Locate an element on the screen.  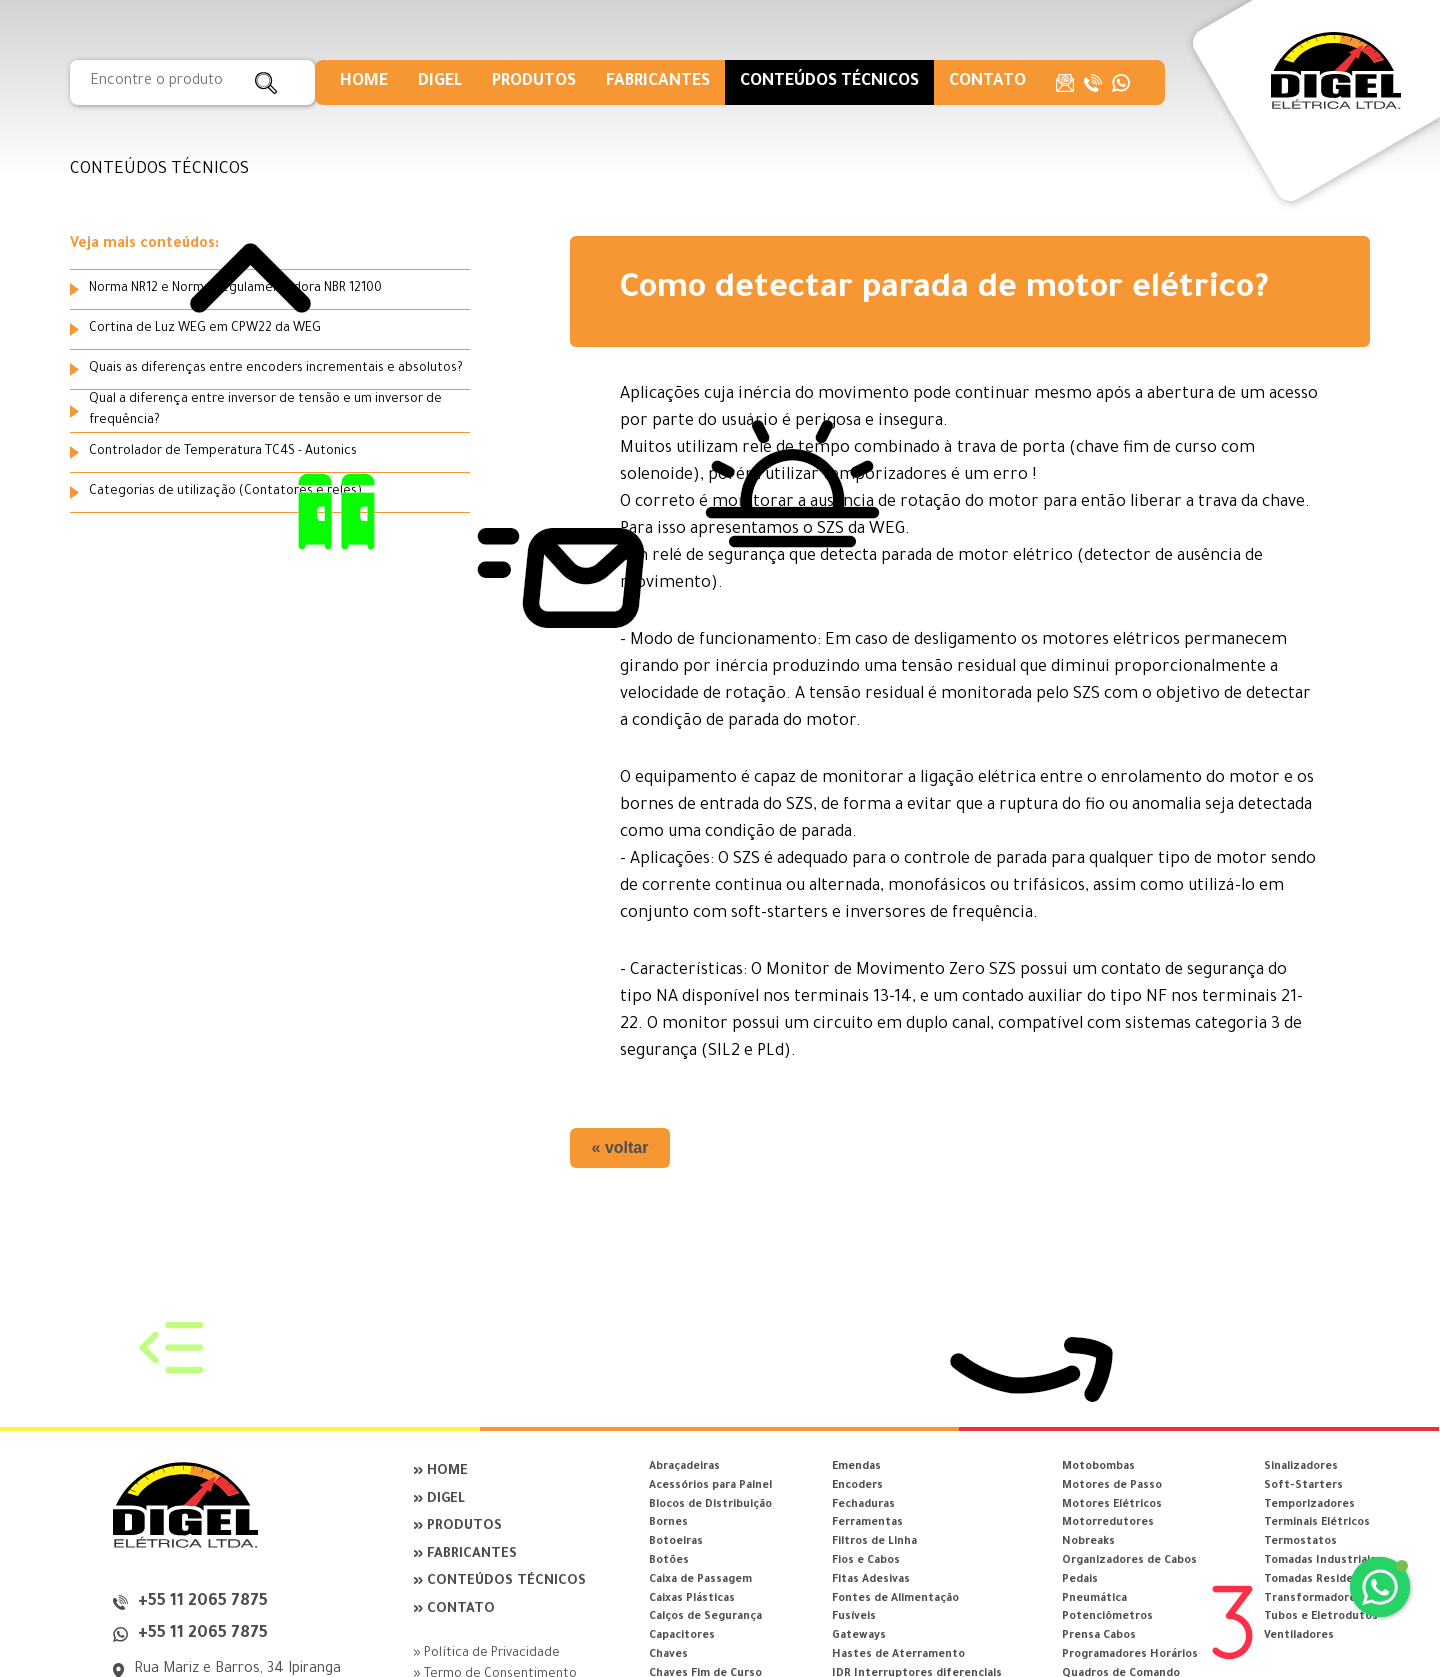
locate nearby portable restrooms is located at coordinates (336, 511).